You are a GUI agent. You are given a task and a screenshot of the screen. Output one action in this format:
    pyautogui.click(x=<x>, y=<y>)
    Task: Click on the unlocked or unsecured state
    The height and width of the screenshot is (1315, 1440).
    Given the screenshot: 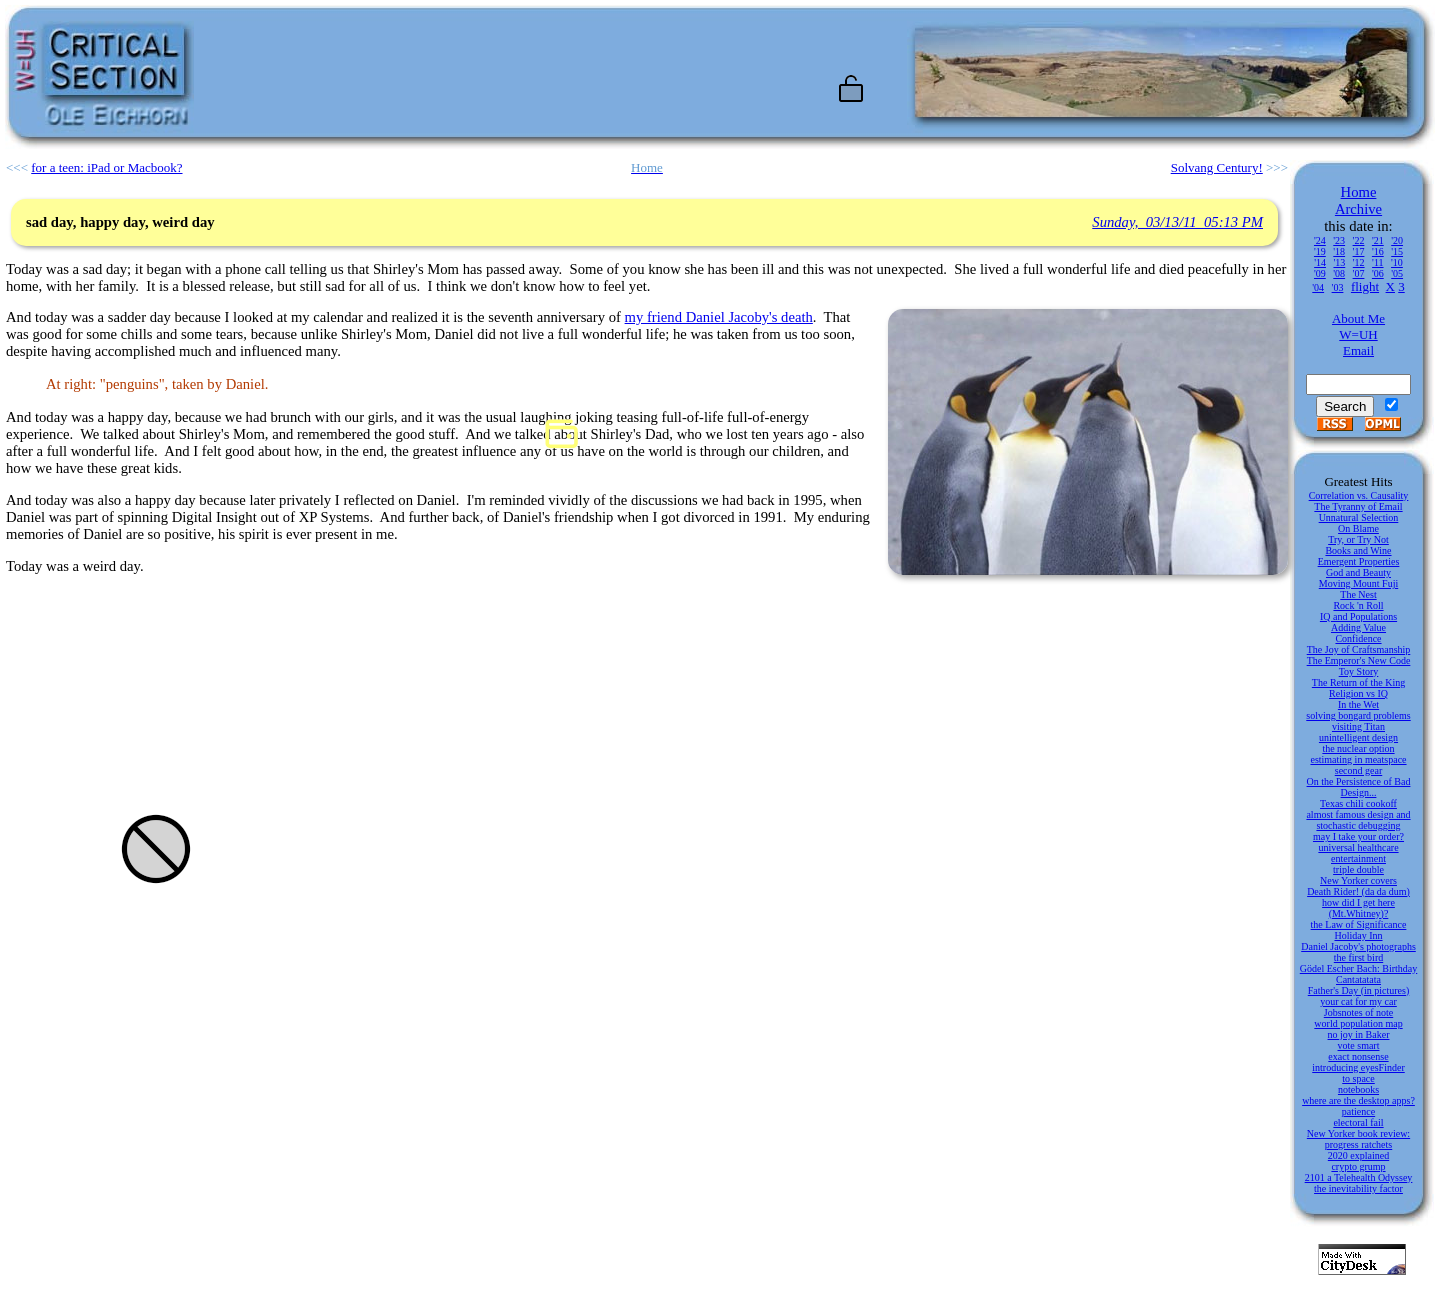 What is the action you would take?
    pyautogui.click(x=851, y=90)
    